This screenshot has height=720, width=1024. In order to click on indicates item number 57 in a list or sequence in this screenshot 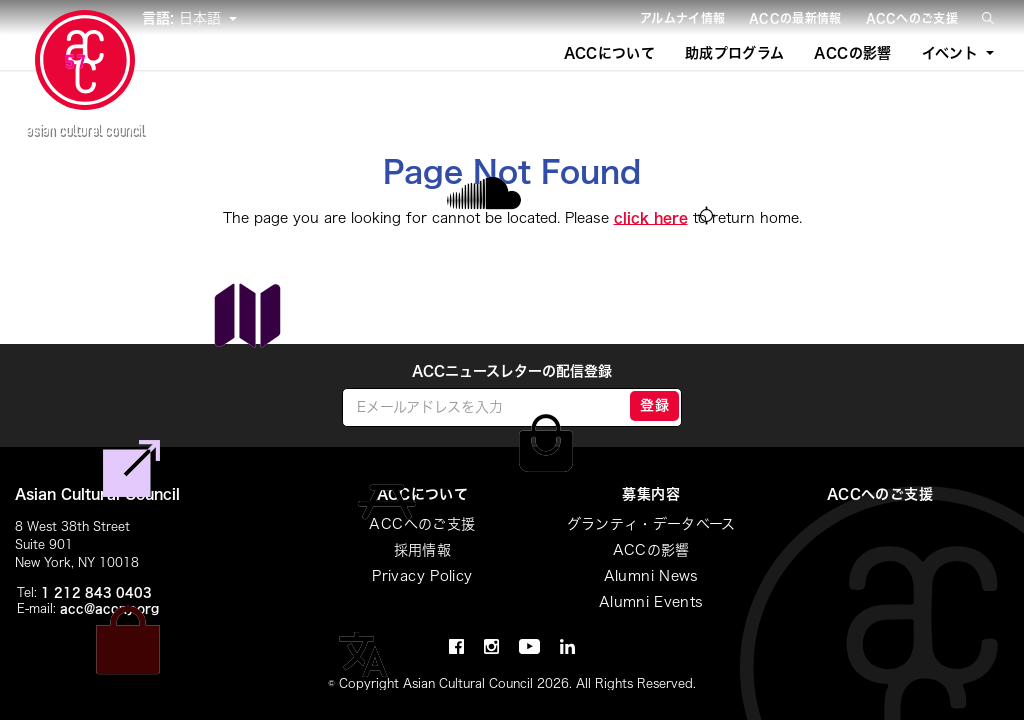, I will do `click(75, 61)`.